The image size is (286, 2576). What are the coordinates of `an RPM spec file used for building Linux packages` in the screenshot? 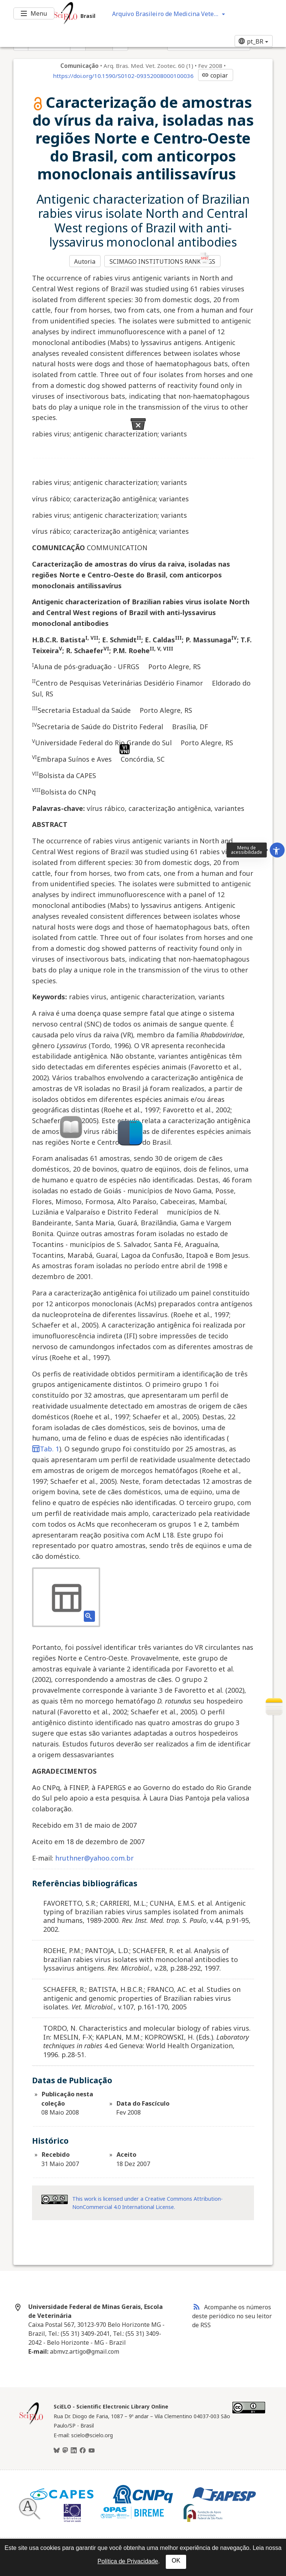 It's located at (204, 258).